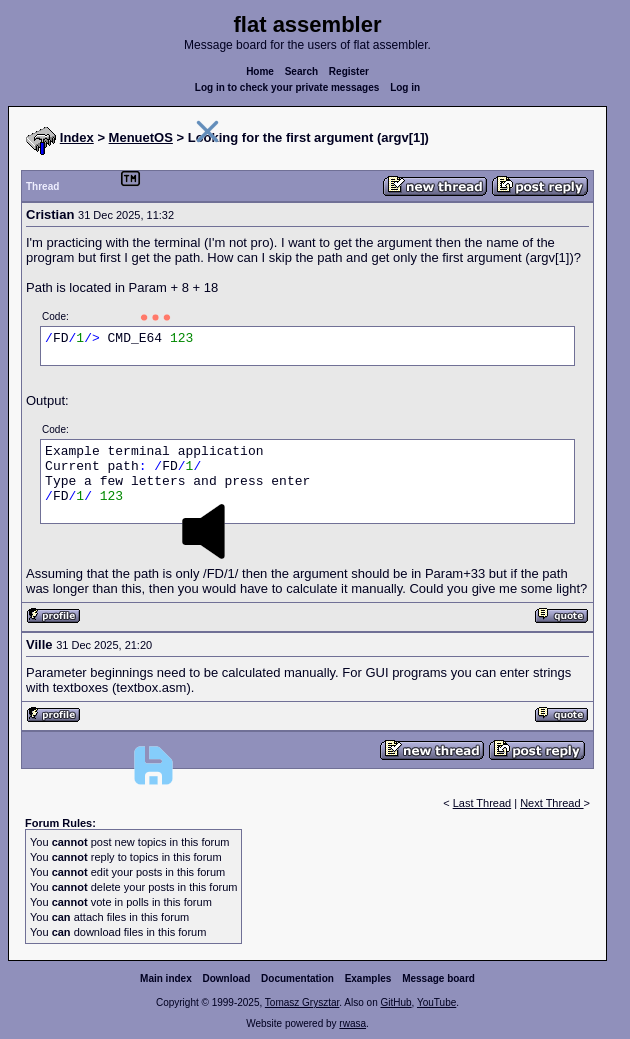 This screenshot has width=630, height=1039. Describe the element at coordinates (130, 178) in the screenshot. I see `indicates trademarked content or branding` at that location.